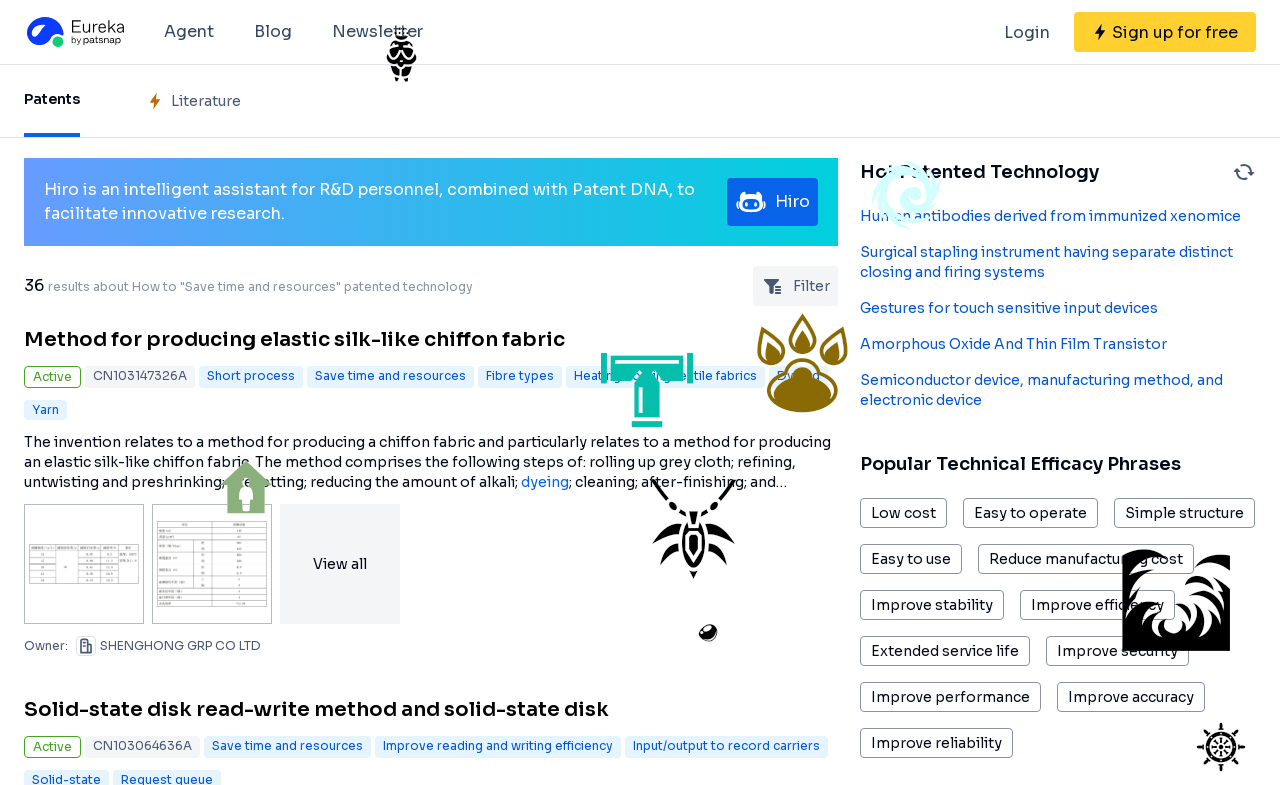  Describe the element at coordinates (1176, 597) in the screenshot. I see `enter a fire-themed portal or dungeon` at that location.